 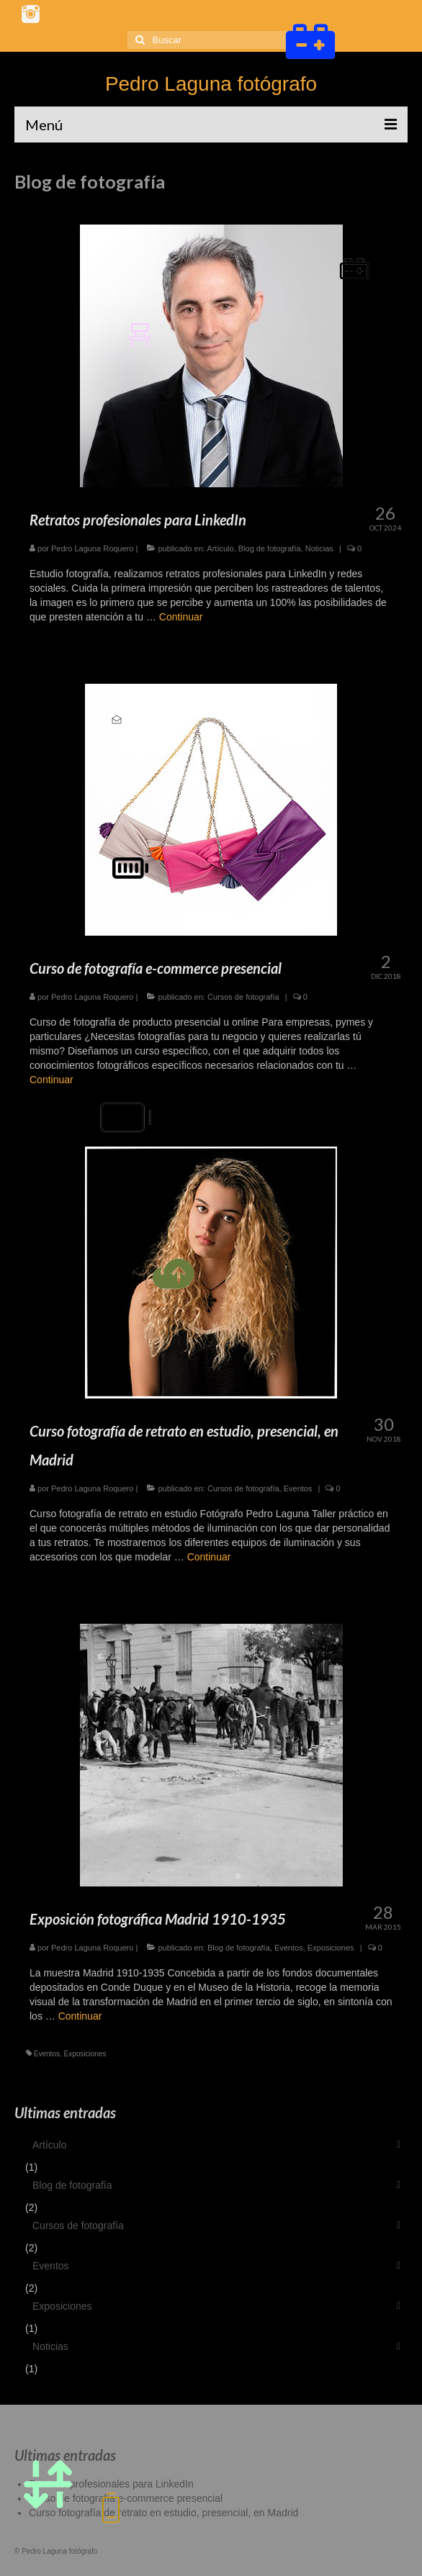 What do you see at coordinates (111, 2508) in the screenshot?
I see `indicates low battery status` at bounding box center [111, 2508].